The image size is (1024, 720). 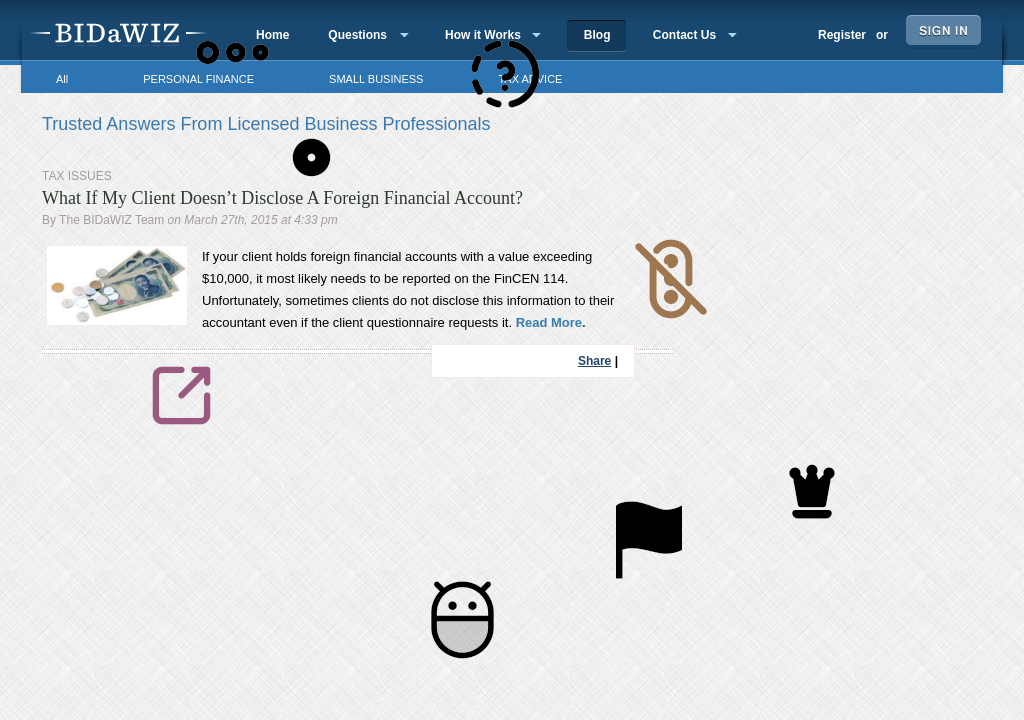 What do you see at coordinates (671, 279) in the screenshot?
I see `traffic light system disabled or offline` at bounding box center [671, 279].